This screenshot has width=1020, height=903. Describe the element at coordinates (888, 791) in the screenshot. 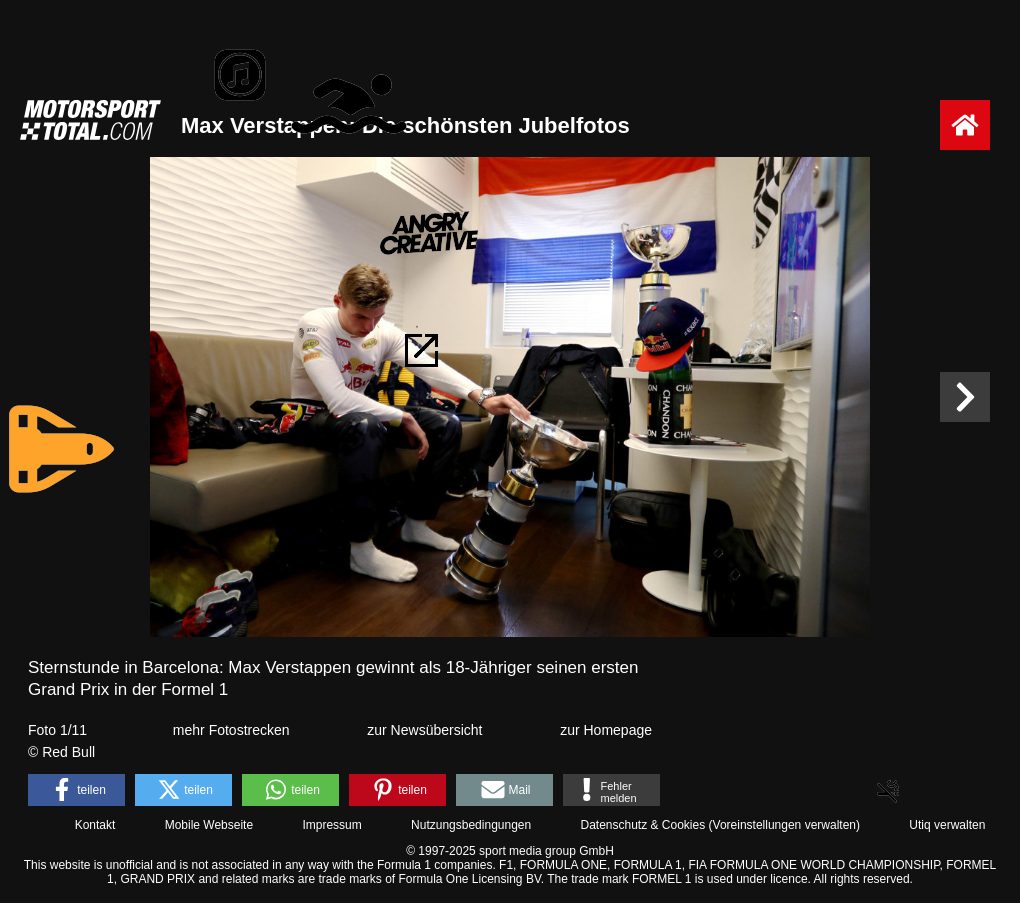

I see `indicates a smoke-free or no smoking area` at that location.